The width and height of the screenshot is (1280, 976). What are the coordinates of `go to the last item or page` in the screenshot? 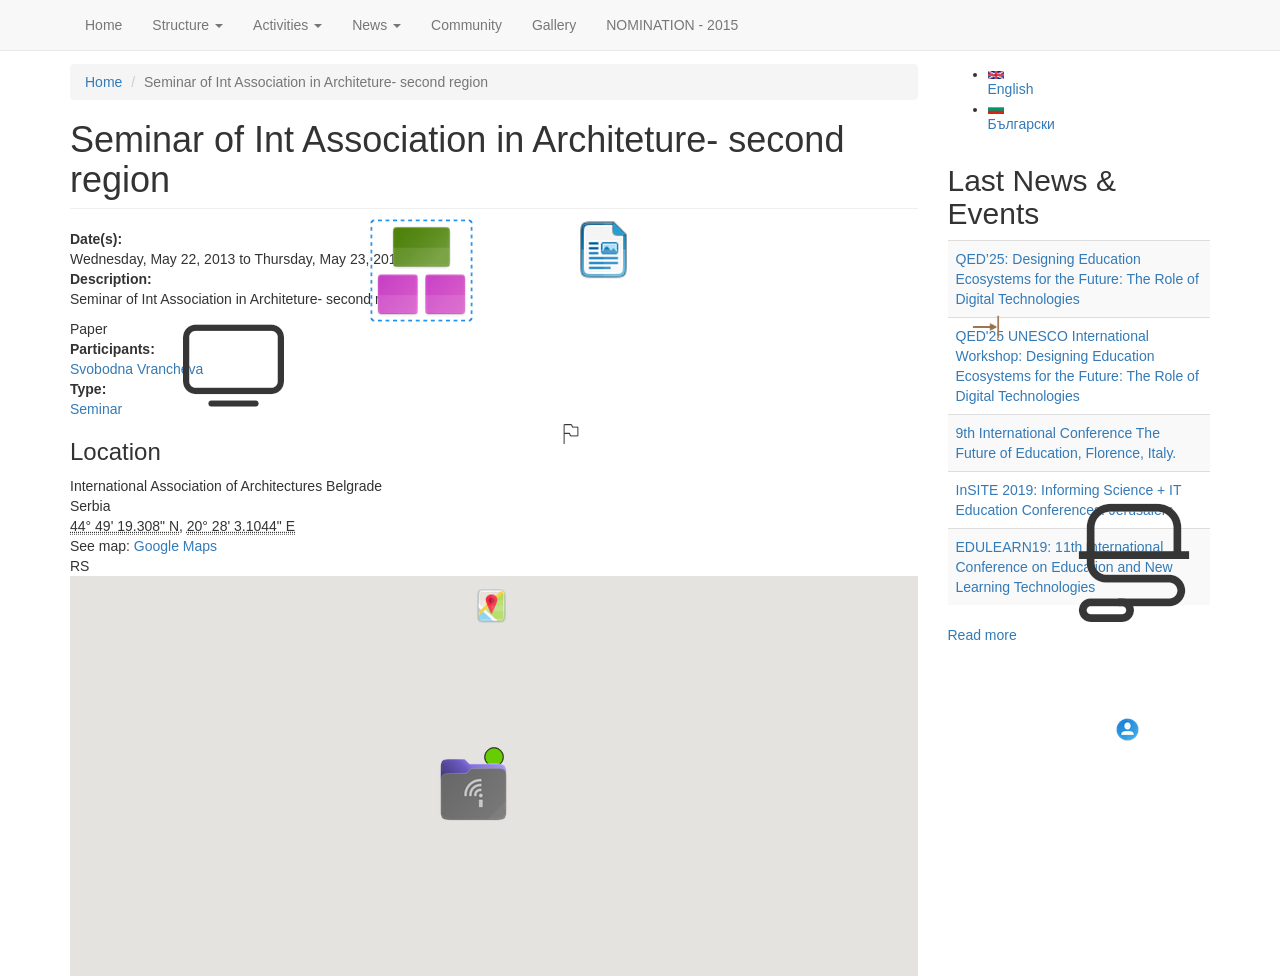 It's located at (986, 327).